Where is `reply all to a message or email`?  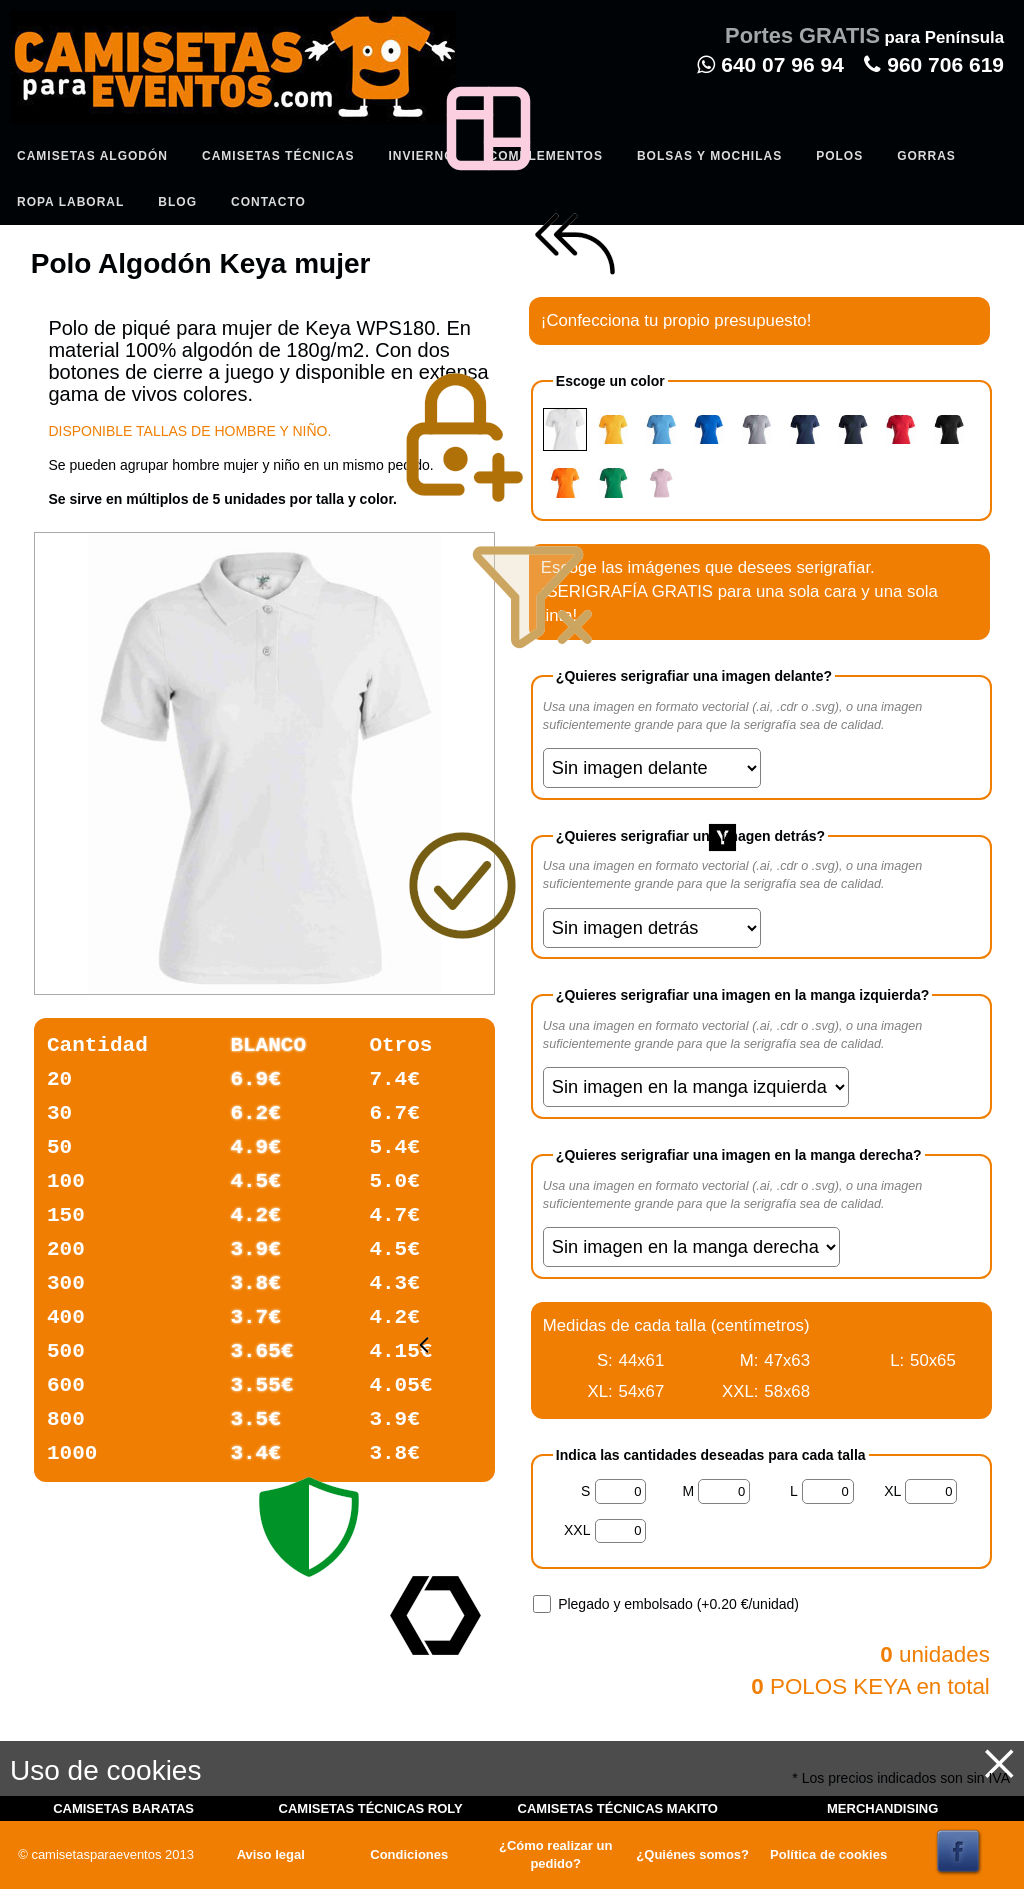
reply all to a message or email is located at coordinates (575, 244).